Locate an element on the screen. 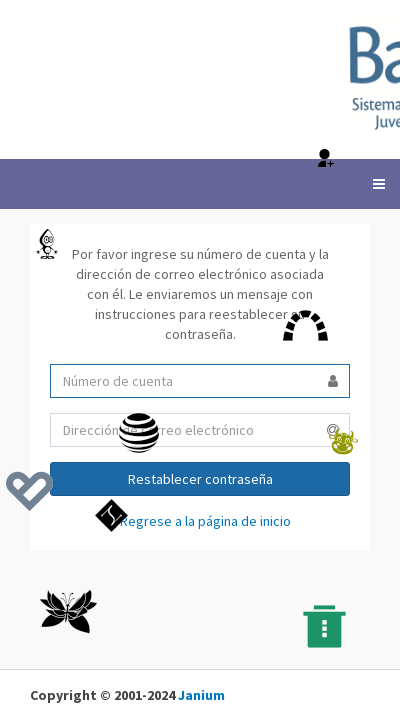 Image resolution: width=400 pixels, height=720 pixels. open the HappyCow app for finding vegan and vegetarian restaurants is located at coordinates (343, 441).